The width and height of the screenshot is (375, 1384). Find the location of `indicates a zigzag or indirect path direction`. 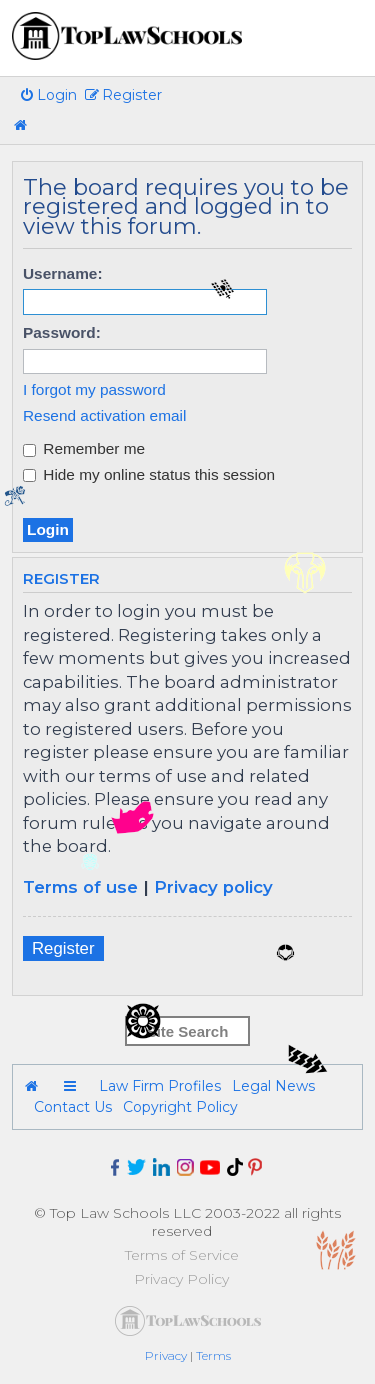

indicates a zigzag or indirect path direction is located at coordinates (308, 1060).